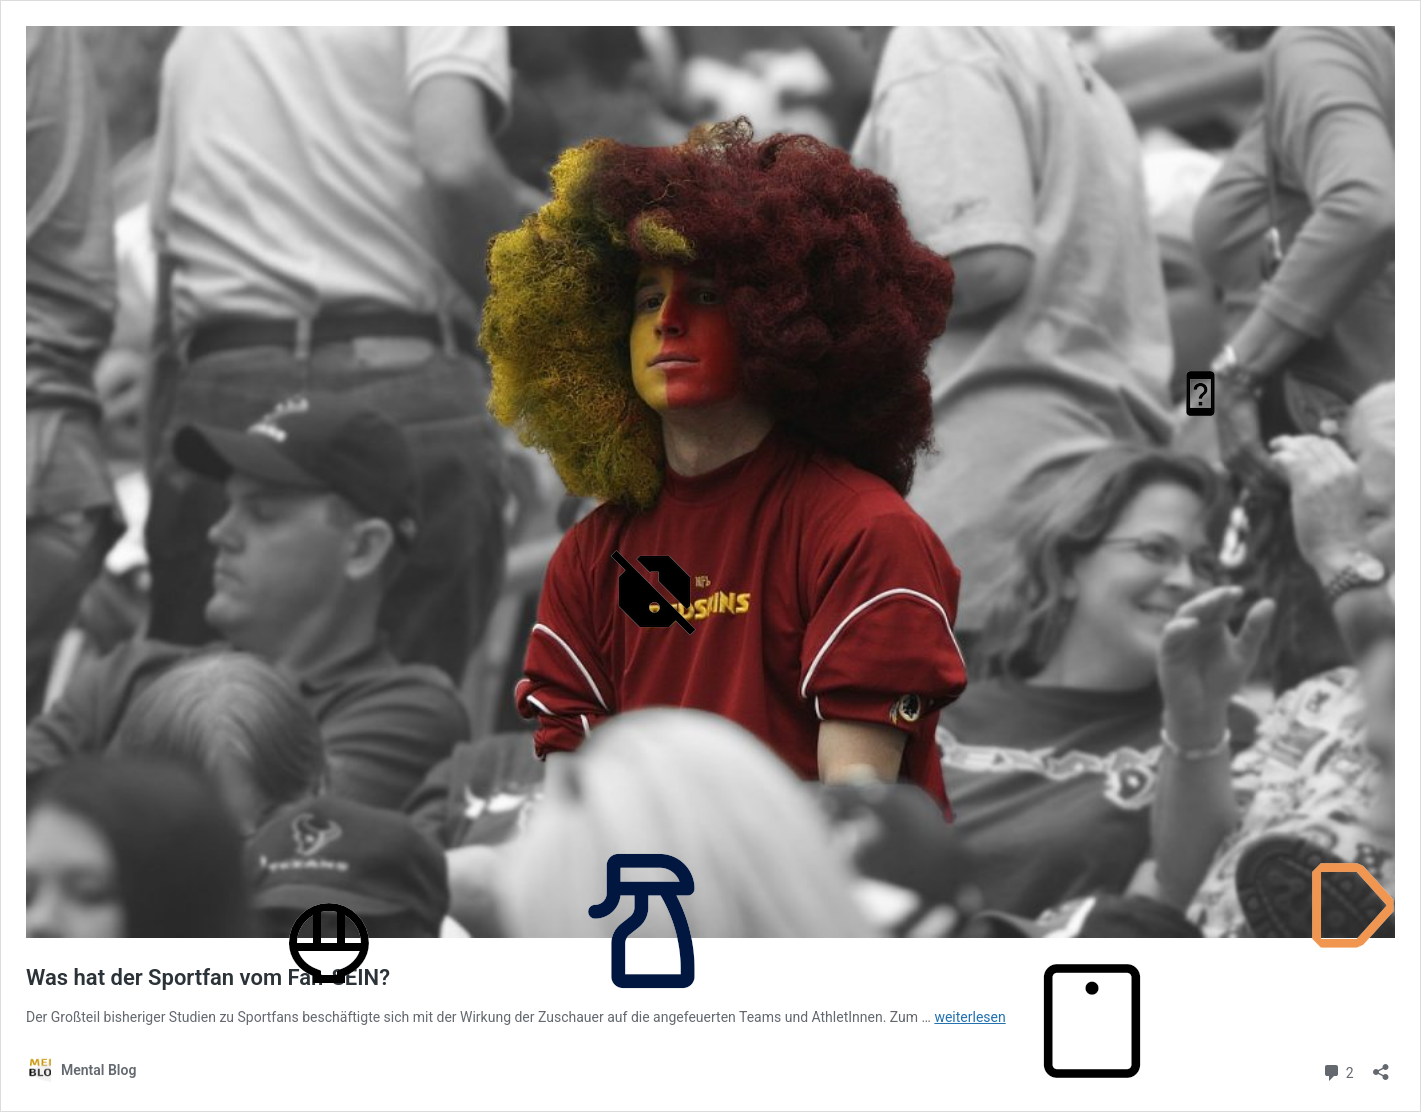 Image resolution: width=1421 pixels, height=1112 pixels. Describe the element at coordinates (329, 943) in the screenshot. I see `browse asian cuisine or rice dishes` at that location.